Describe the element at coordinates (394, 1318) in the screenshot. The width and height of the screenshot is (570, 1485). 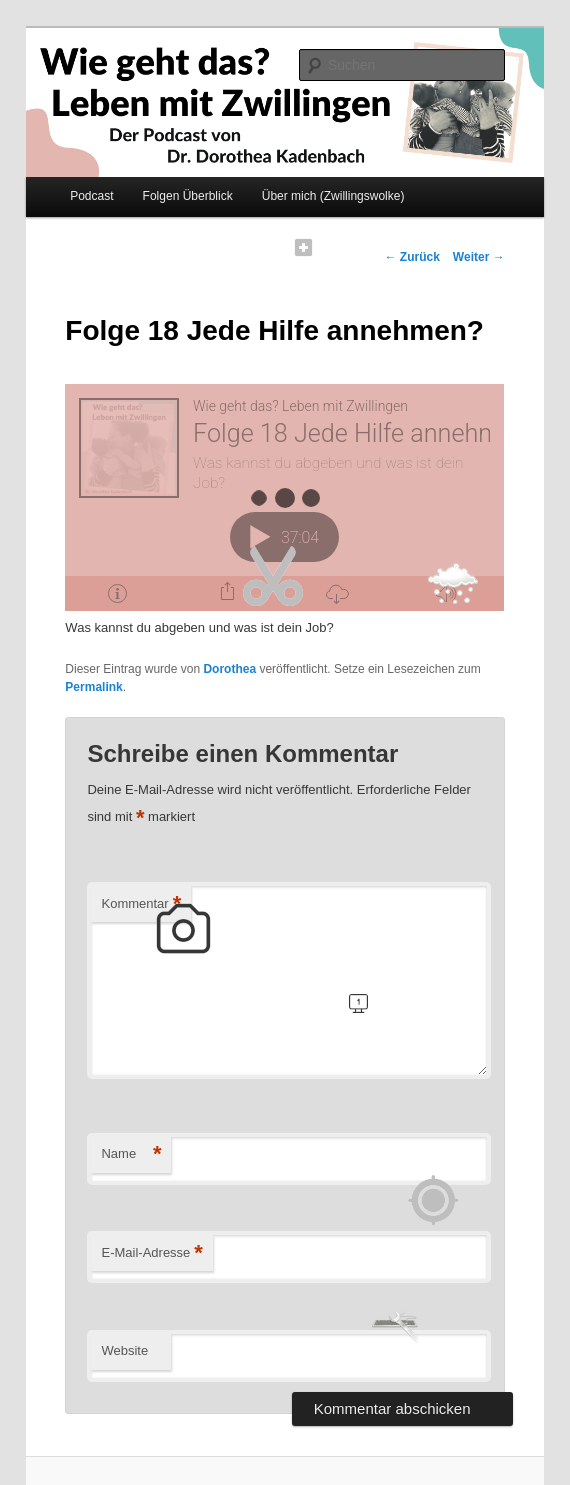
I see `access keyboard settings and preferences` at that location.